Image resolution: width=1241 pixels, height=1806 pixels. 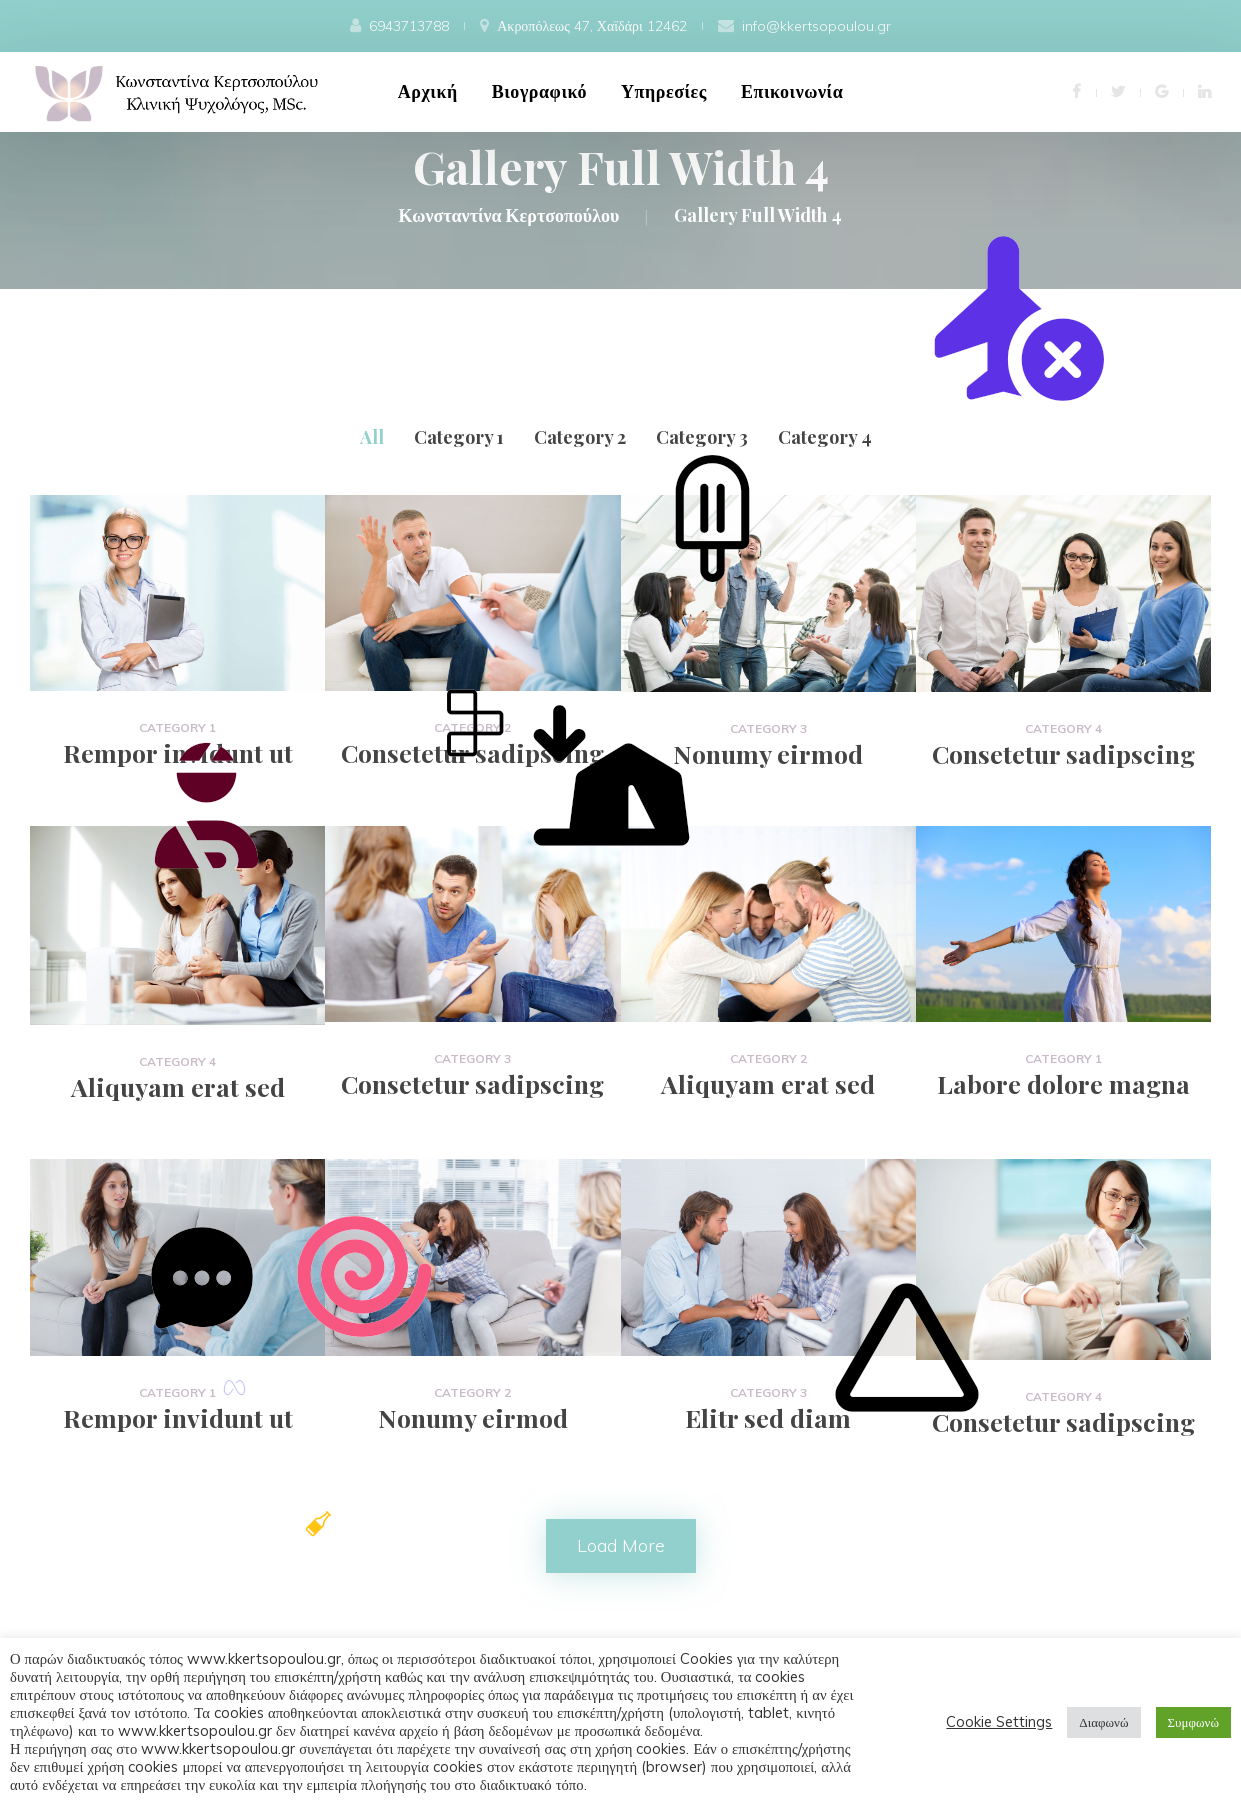 What do you see at coordinates (1012, 318) in the screenshot?
I see `cancel flight booking` at bounding box center [1012, 318].